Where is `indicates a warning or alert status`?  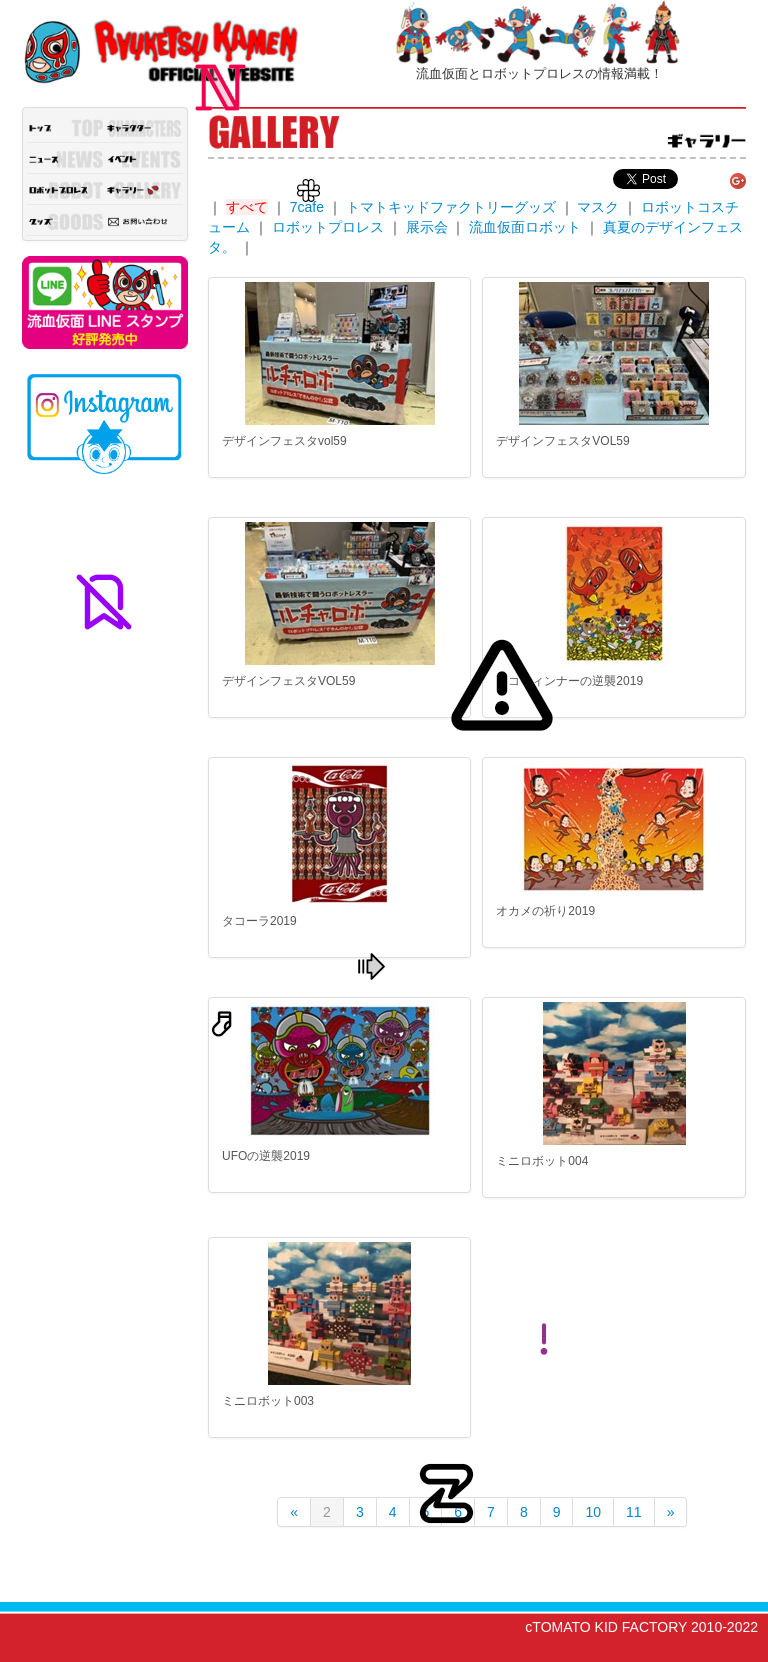 indicates a warning or alert status is located at coordinates (502, 687).